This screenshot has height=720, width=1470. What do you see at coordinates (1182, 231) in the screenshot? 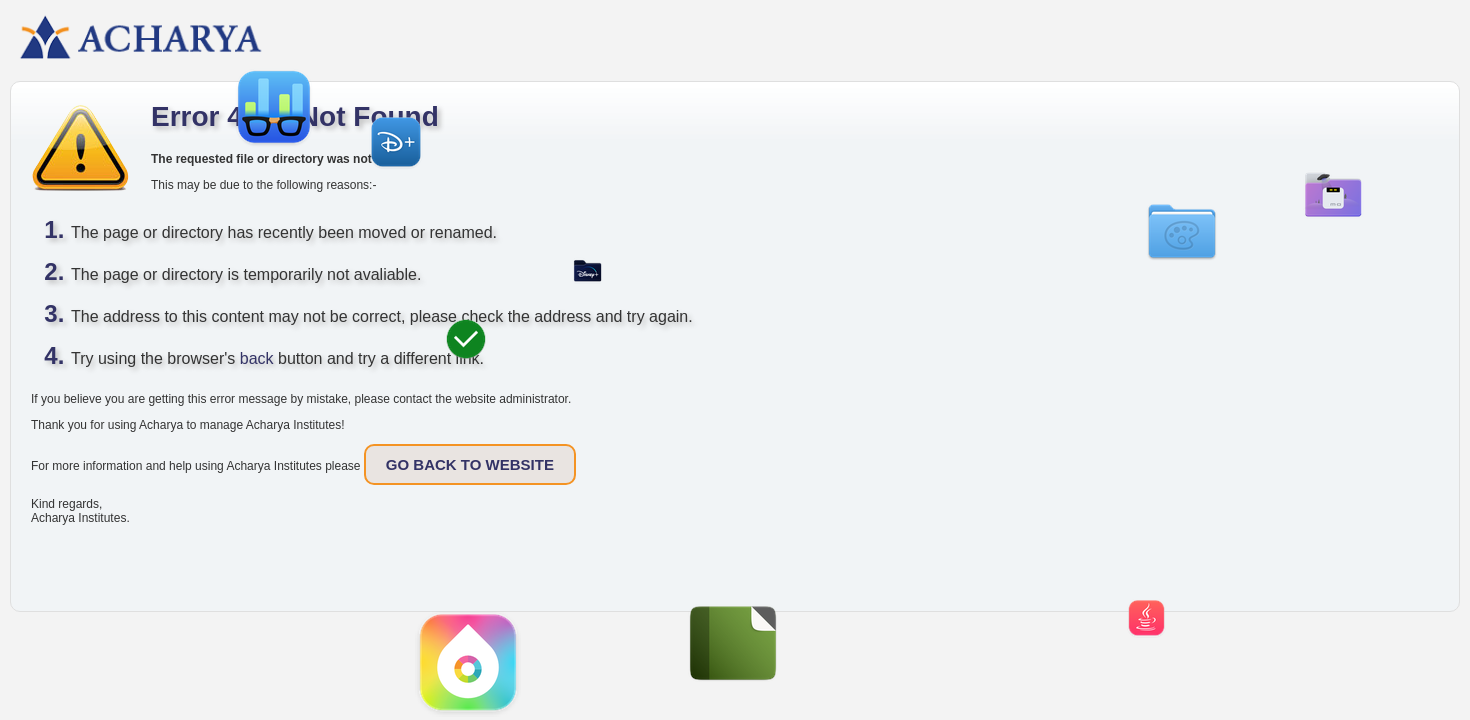
I see `open folder containing 2D artwork files` at bounding box center [1182, 231].